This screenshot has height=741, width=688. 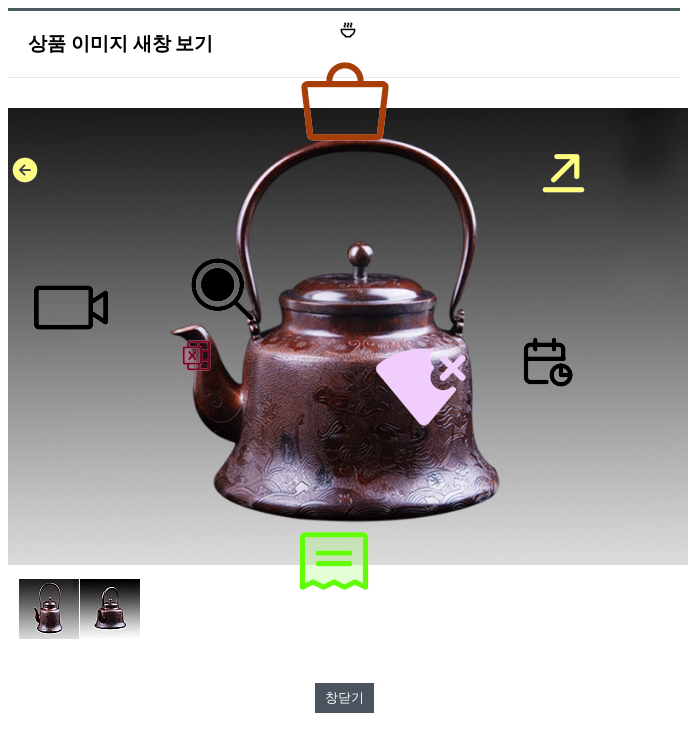 What do you see at coordinates (68, 307) in the screenshot?
I see `start a video call` at bounding box center [68, 307].